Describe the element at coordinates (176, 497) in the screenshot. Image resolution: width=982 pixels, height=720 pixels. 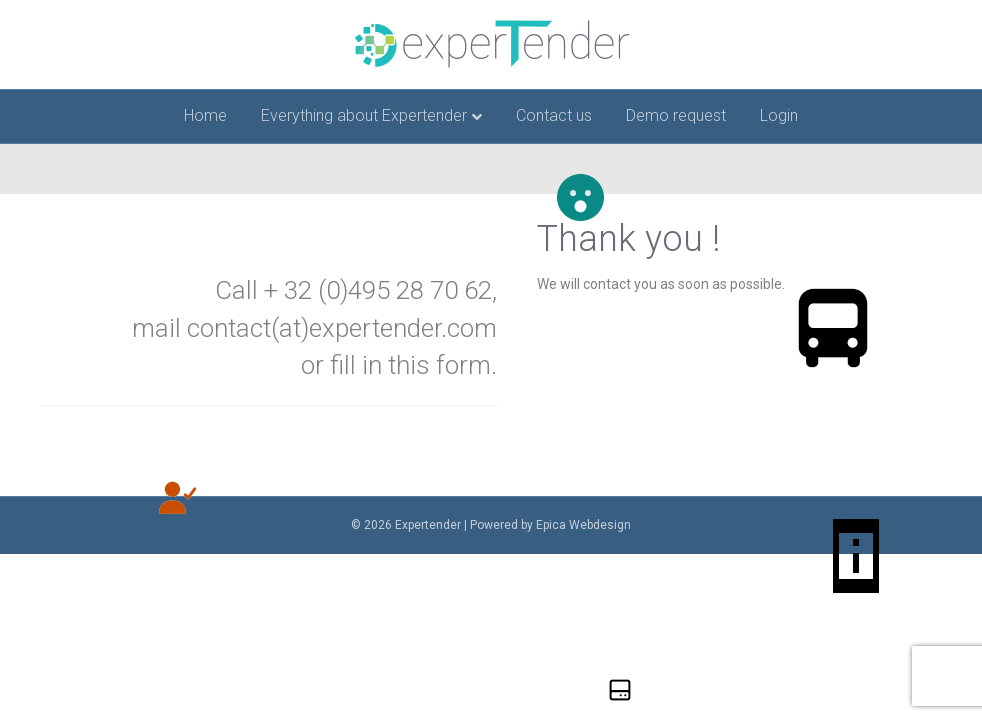
I see `user verified or account confirmed` at that location.